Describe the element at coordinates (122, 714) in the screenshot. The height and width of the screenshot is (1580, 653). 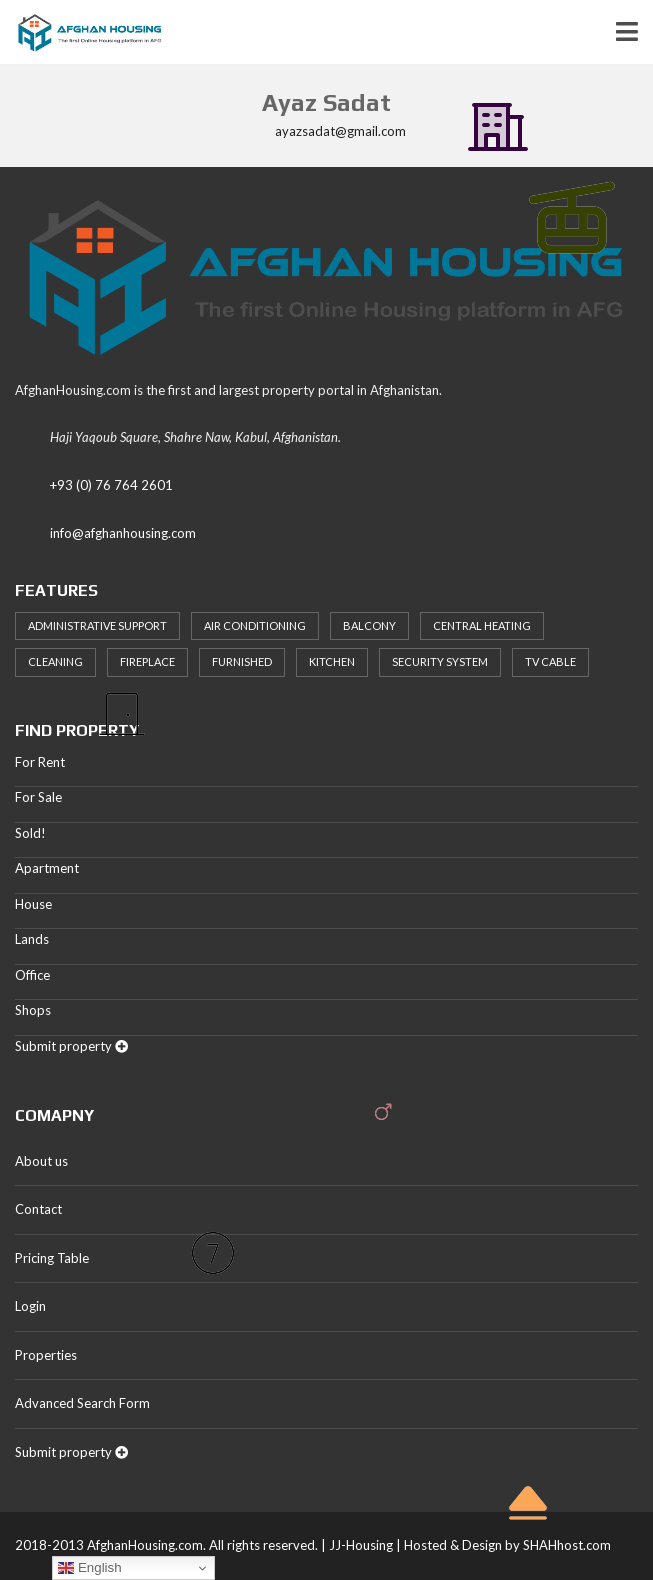
I see `log out or exit the application` at that location.